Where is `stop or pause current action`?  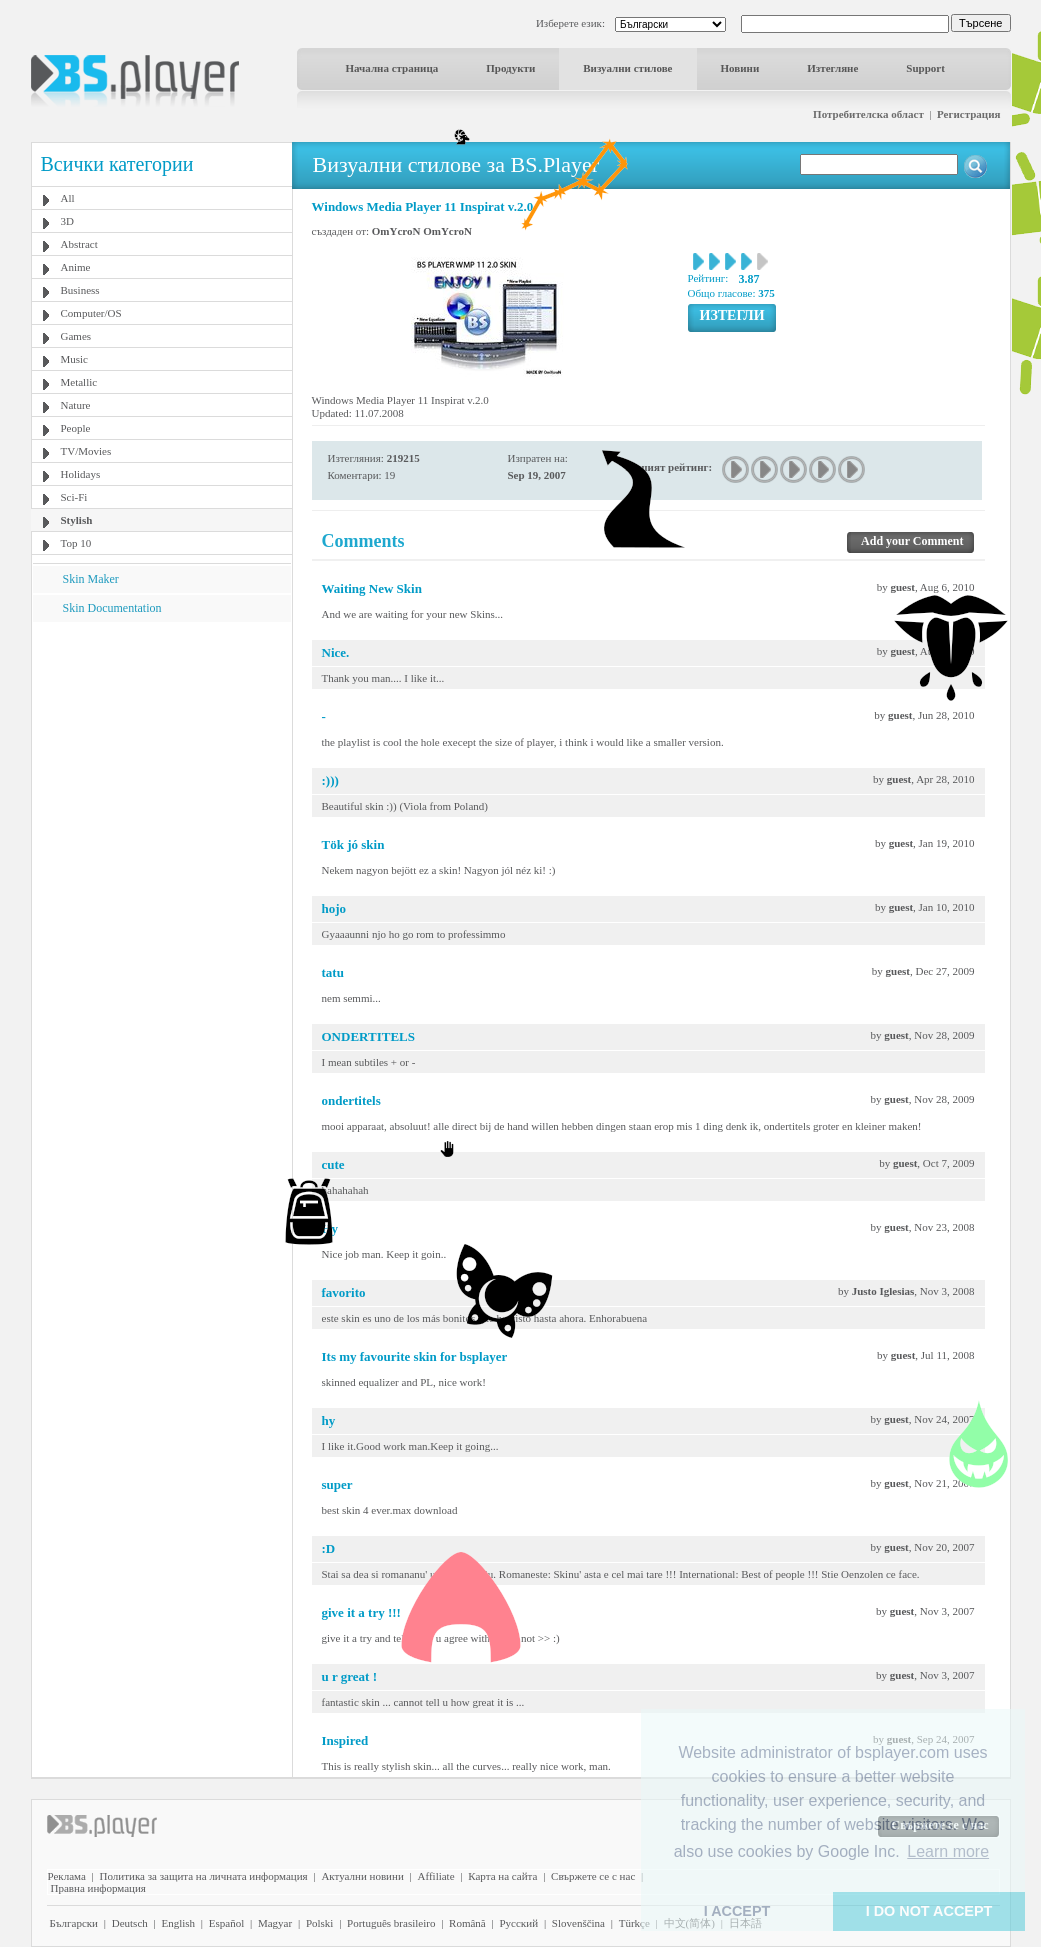 stop or pause current action is located at coordinates (447, 1149).